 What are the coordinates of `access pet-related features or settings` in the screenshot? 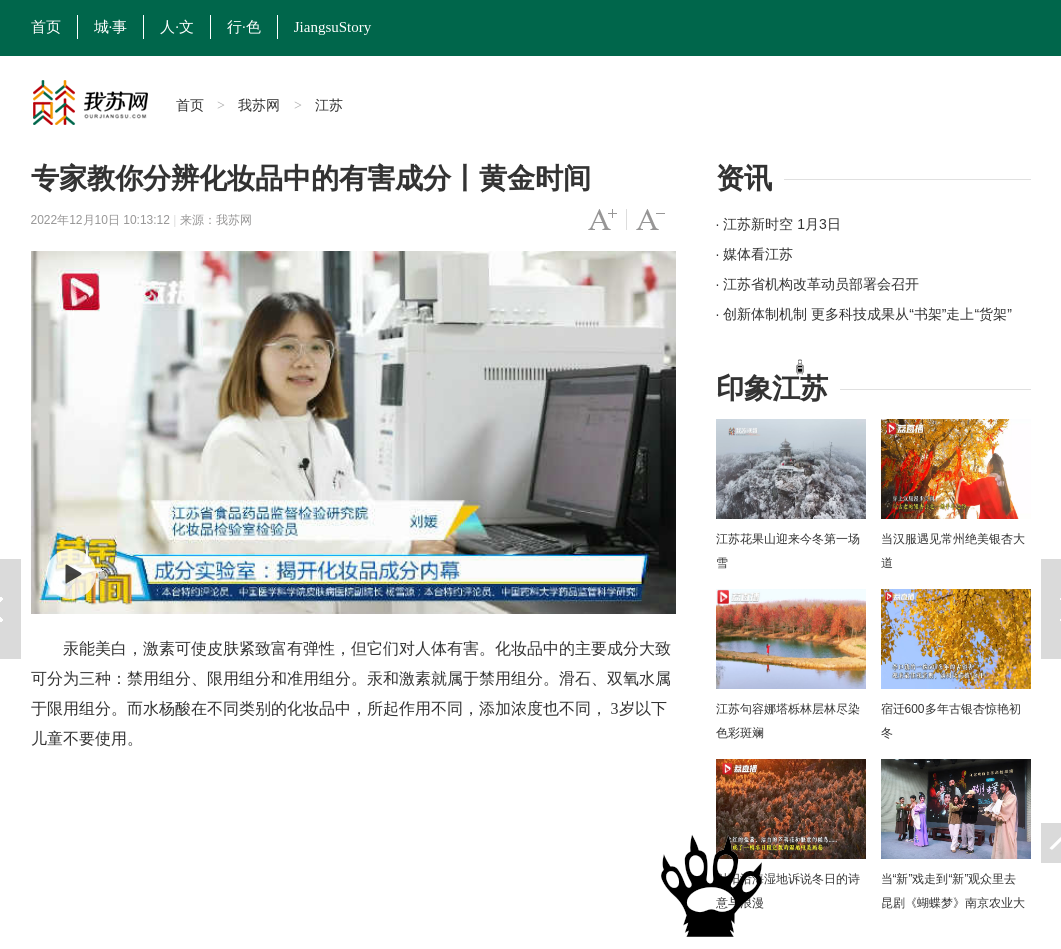 It's located at (712, 885).